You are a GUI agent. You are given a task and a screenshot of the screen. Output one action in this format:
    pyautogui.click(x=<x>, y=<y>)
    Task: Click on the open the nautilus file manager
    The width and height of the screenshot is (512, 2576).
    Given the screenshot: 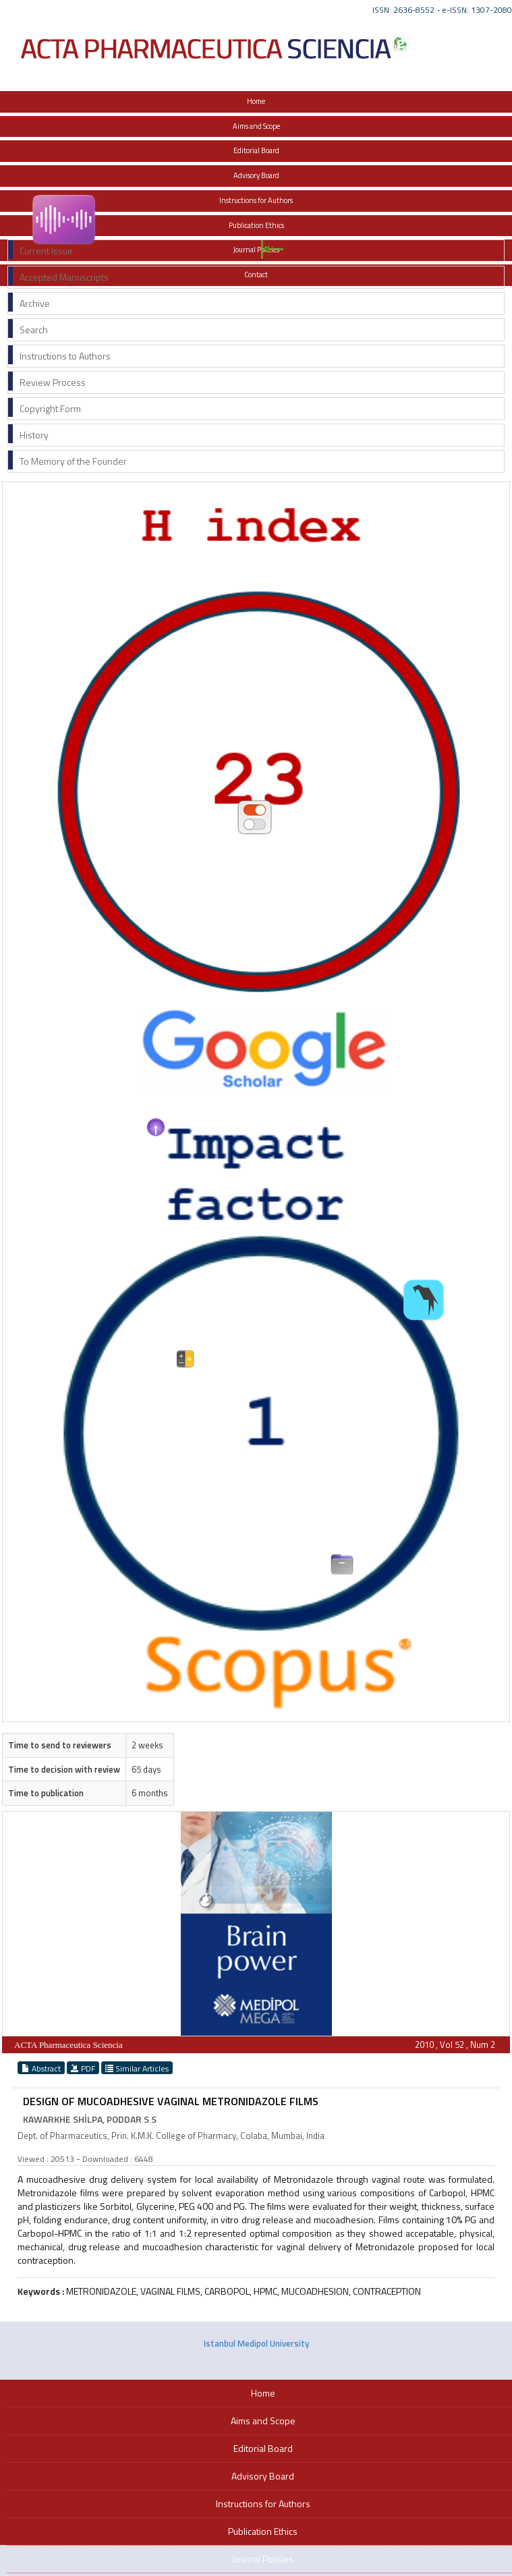 What is the action you would take?
    pyautogui.click(x=342, y=1564)
    